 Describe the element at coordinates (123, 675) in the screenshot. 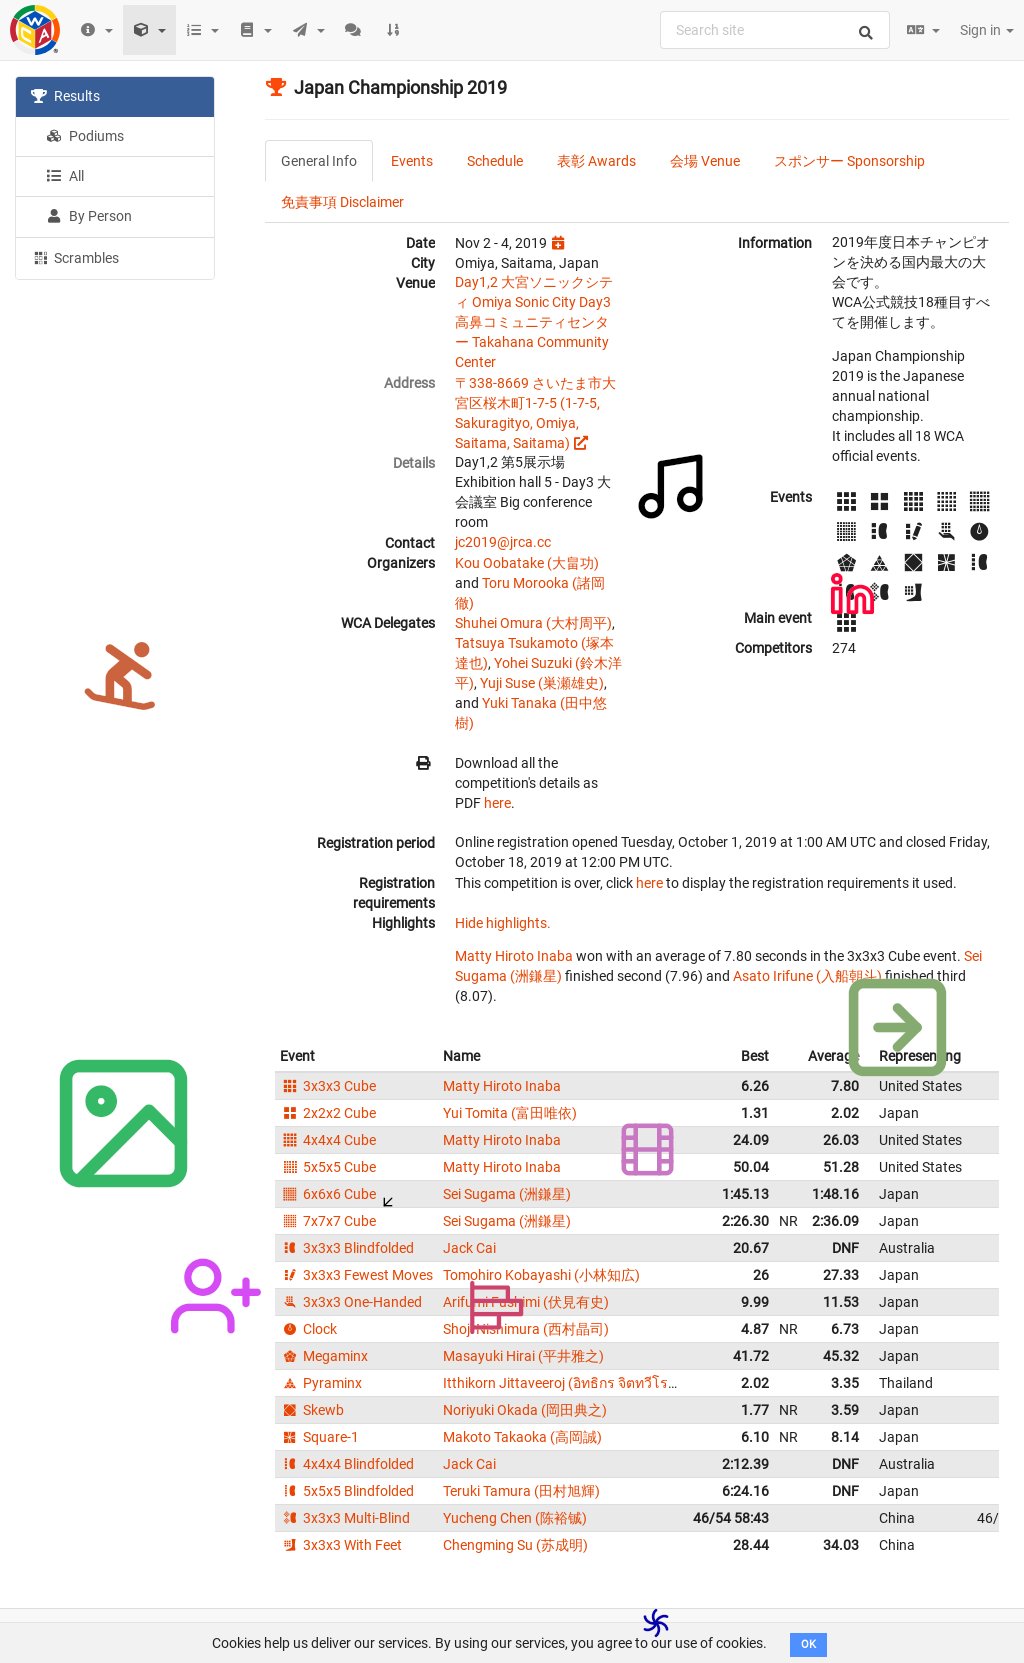

I see `snowboarding activity or winter sports category` at that location.